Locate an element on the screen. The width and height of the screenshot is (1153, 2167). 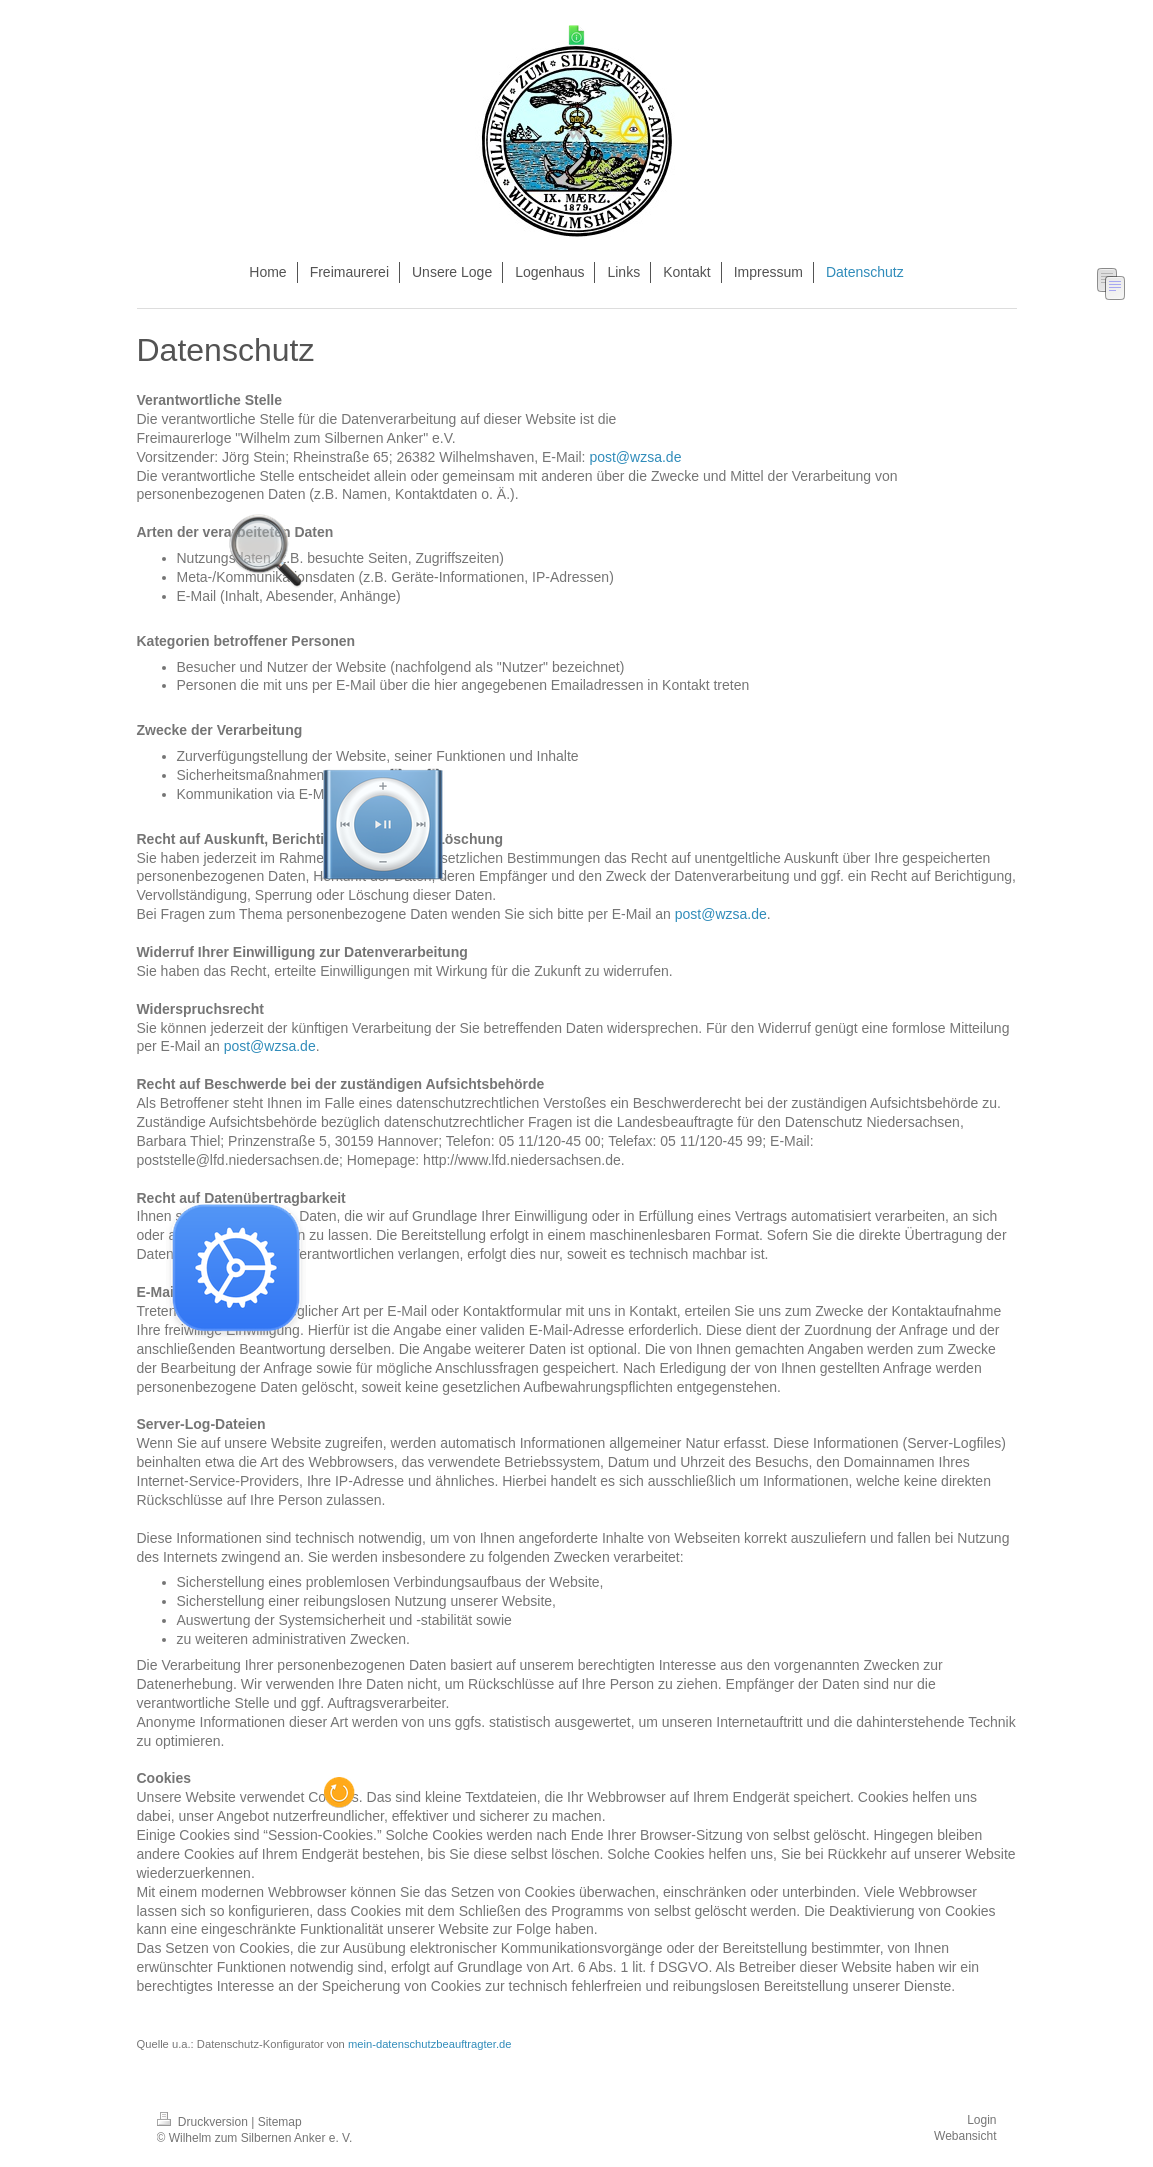
access system preferences or settings is located at coordinates (236, 1270).